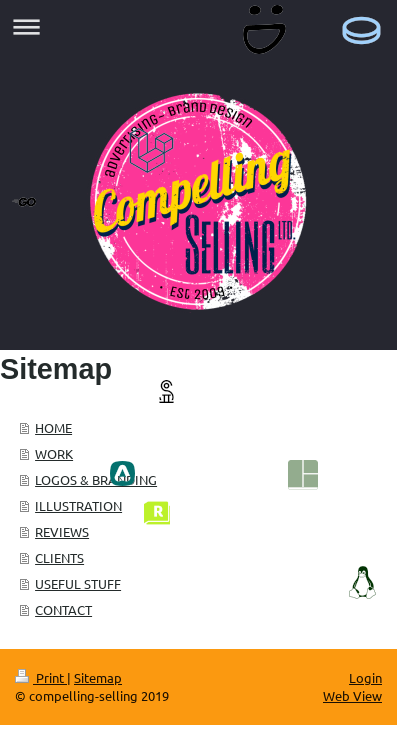 The height and width of the screenshot is (755, 397). What do you see at coordinates (264, 29) in the screenshot?
I see `open SmugMug photo sharing app` at bounding box center [264, 29].